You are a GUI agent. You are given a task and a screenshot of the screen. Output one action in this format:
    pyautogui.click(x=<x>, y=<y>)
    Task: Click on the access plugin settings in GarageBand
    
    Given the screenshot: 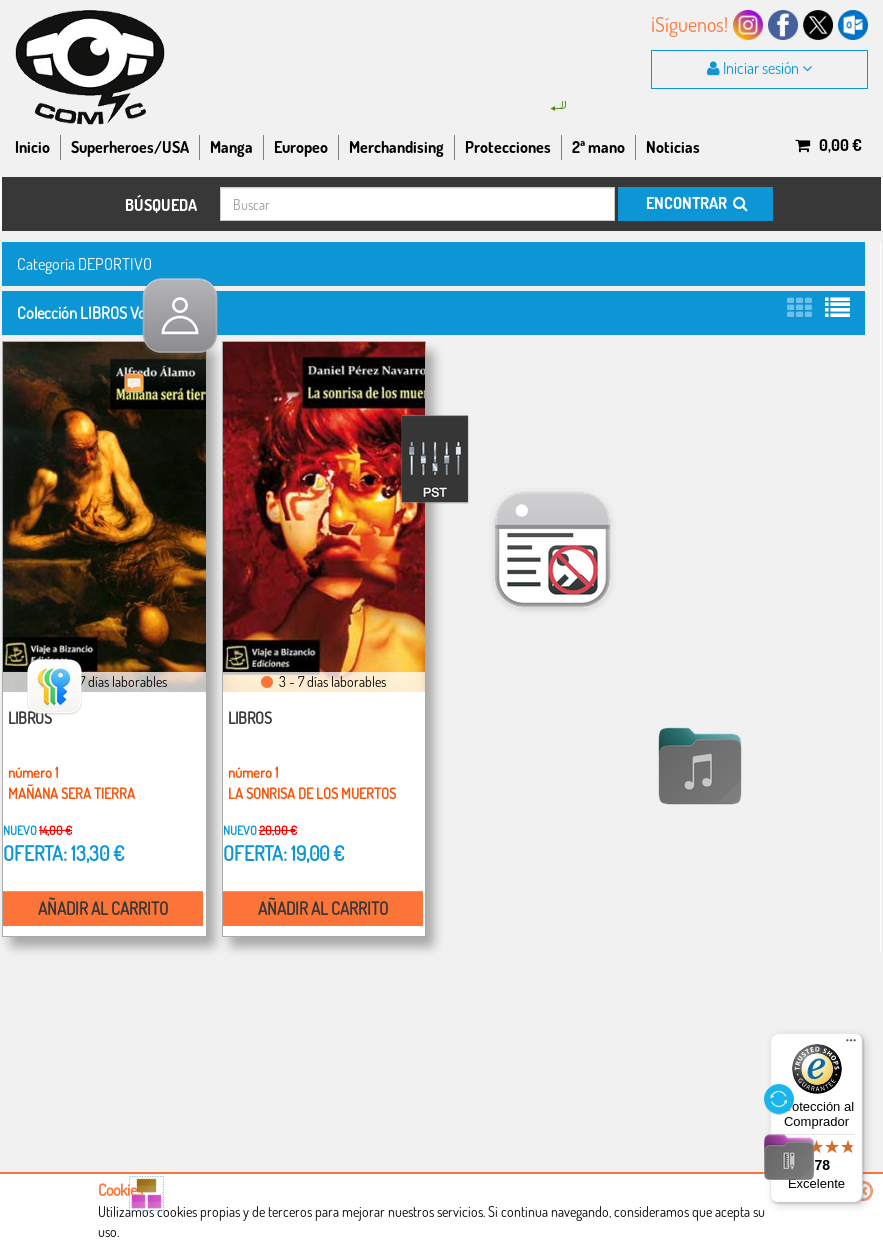 What is the action you would take?
    pyautogui.click(x=435, y=461)
    